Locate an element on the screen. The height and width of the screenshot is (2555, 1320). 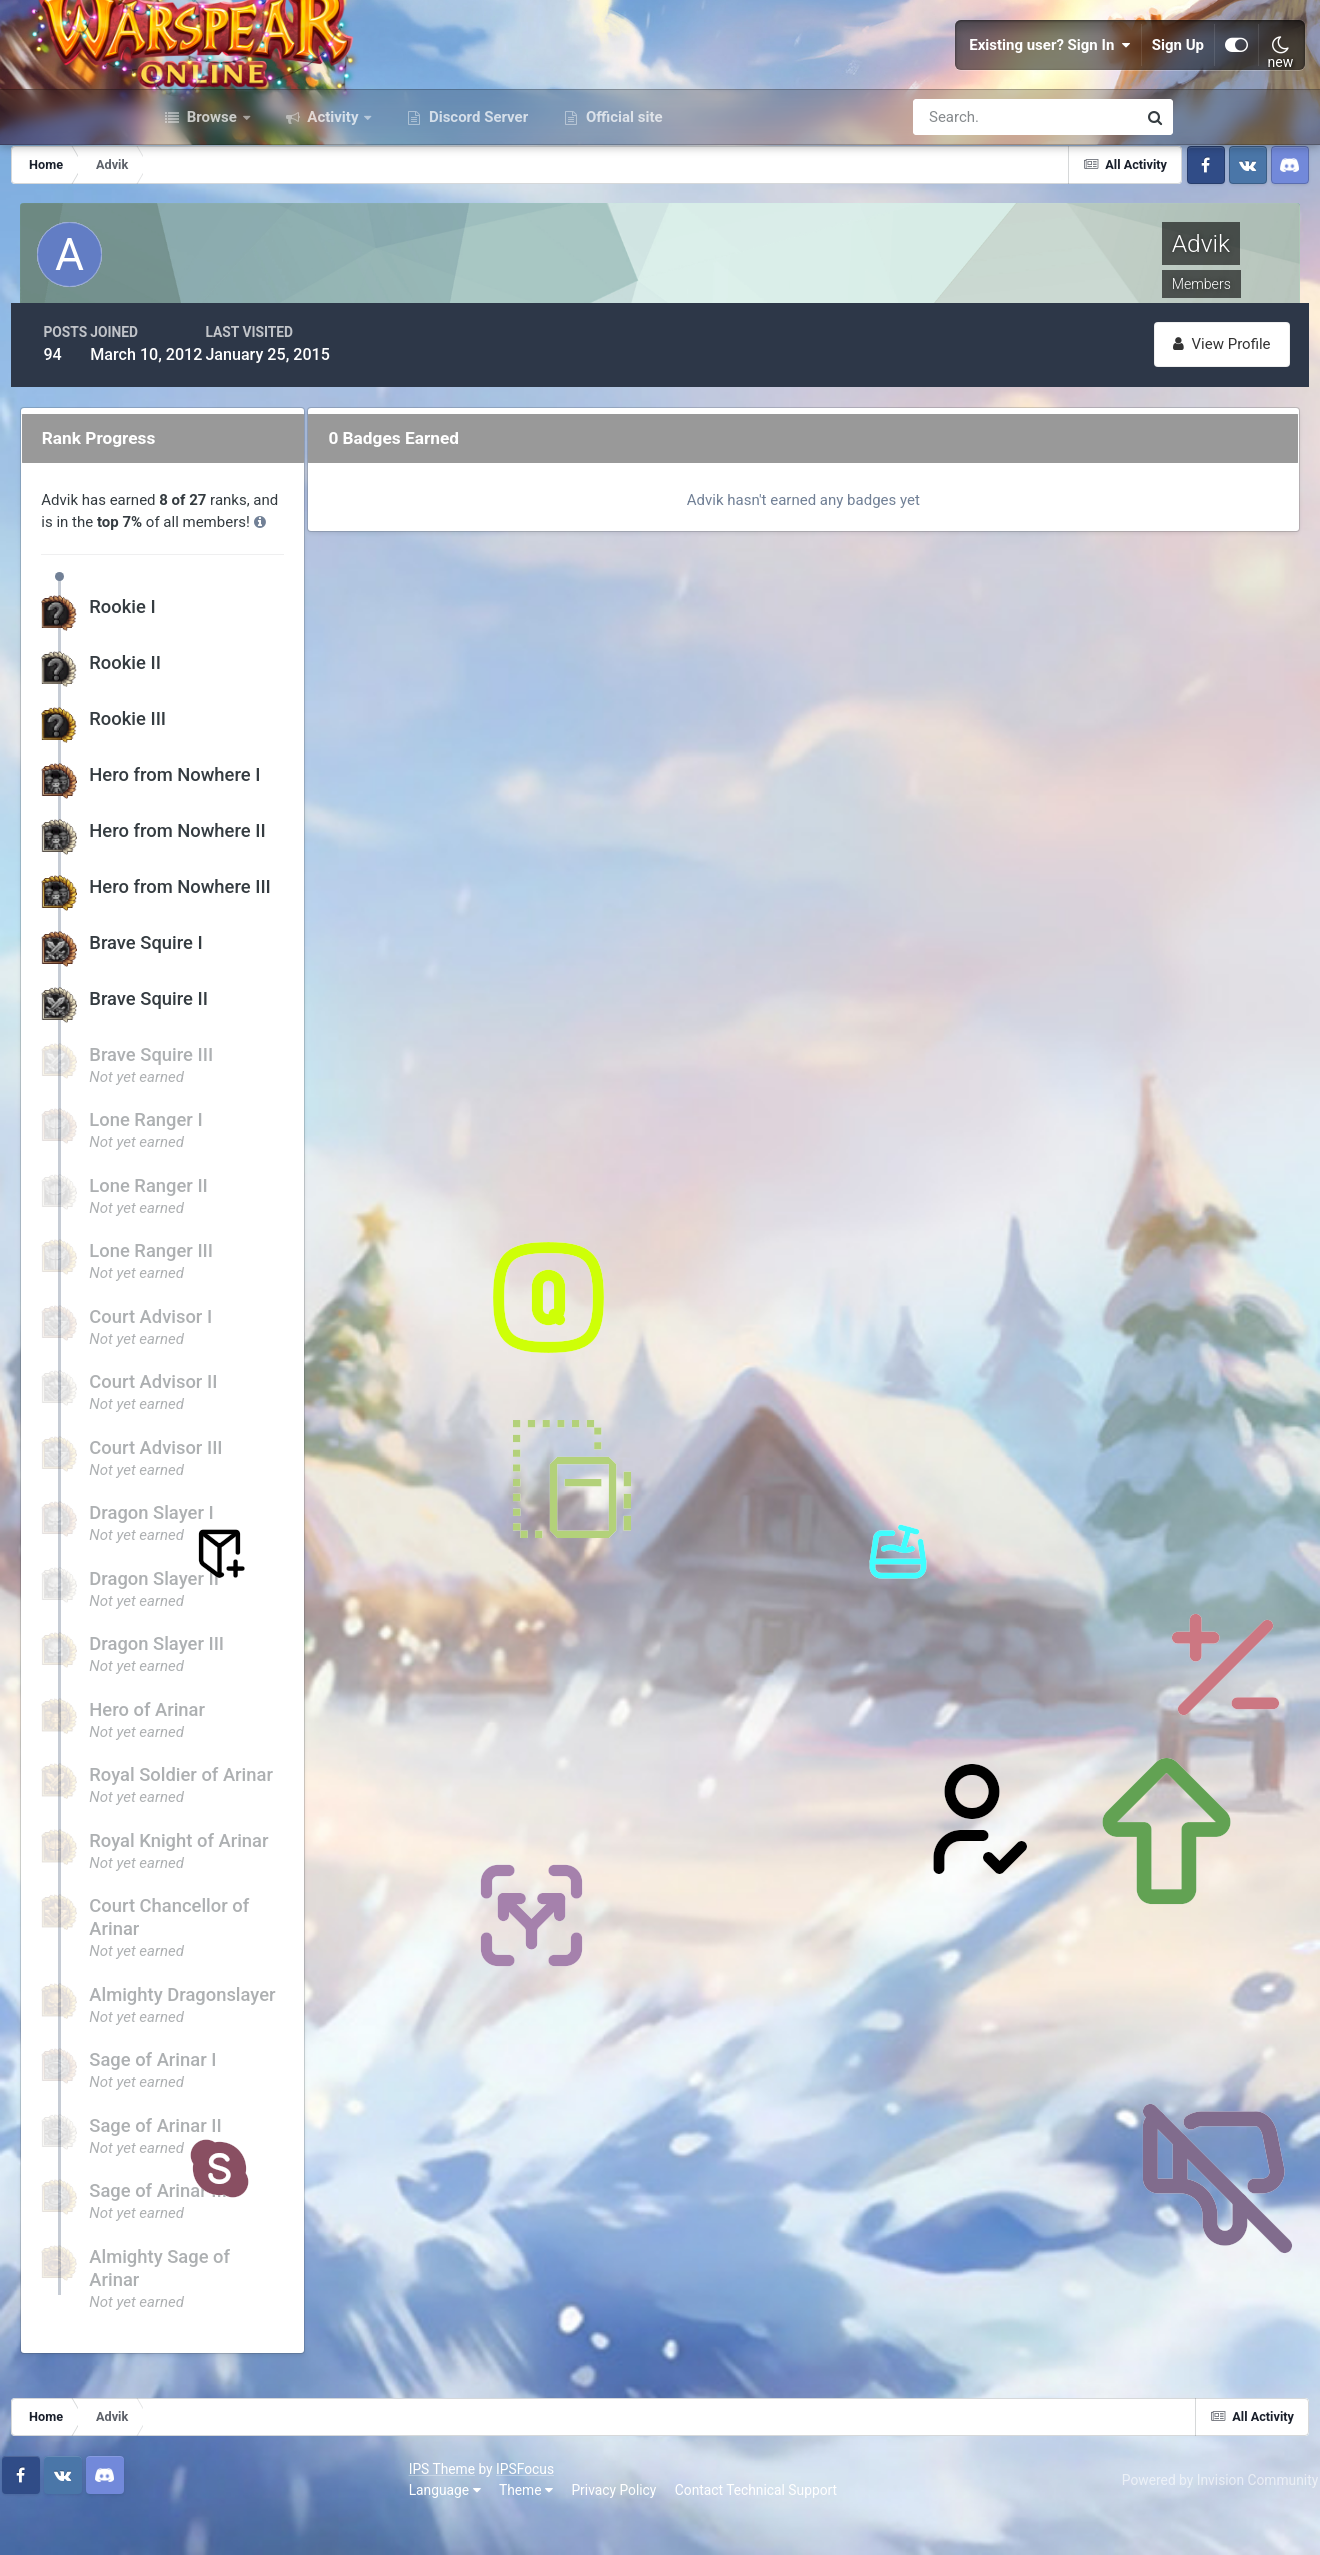
upvote or like content is located at coordinates (1166, 1829).